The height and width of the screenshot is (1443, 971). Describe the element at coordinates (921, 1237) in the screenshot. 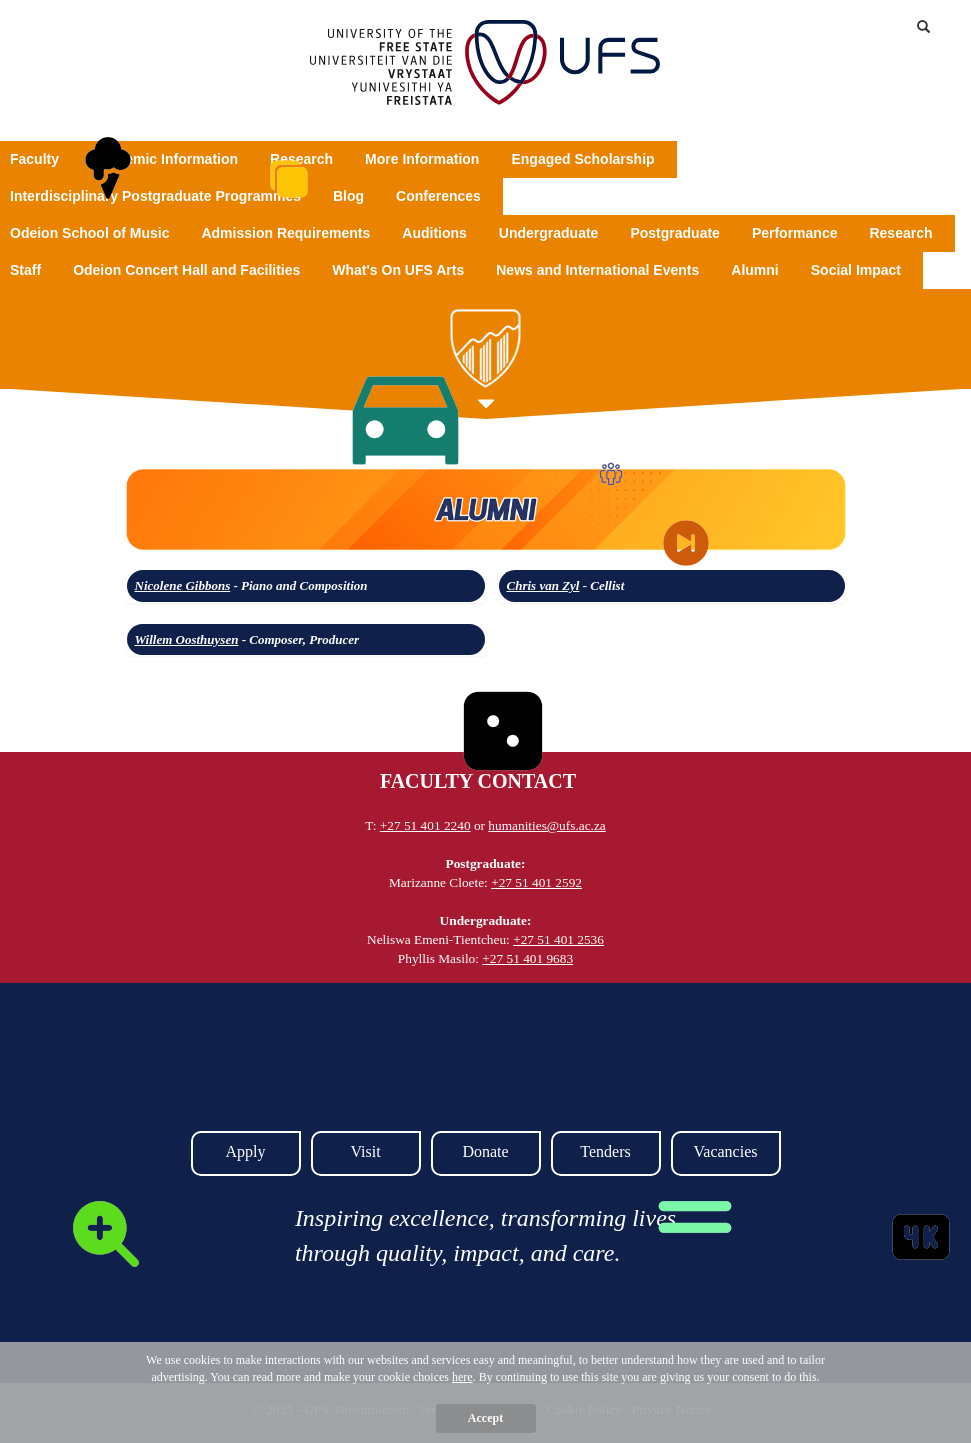

I see `indicates 4K resolution video quality` at that location.